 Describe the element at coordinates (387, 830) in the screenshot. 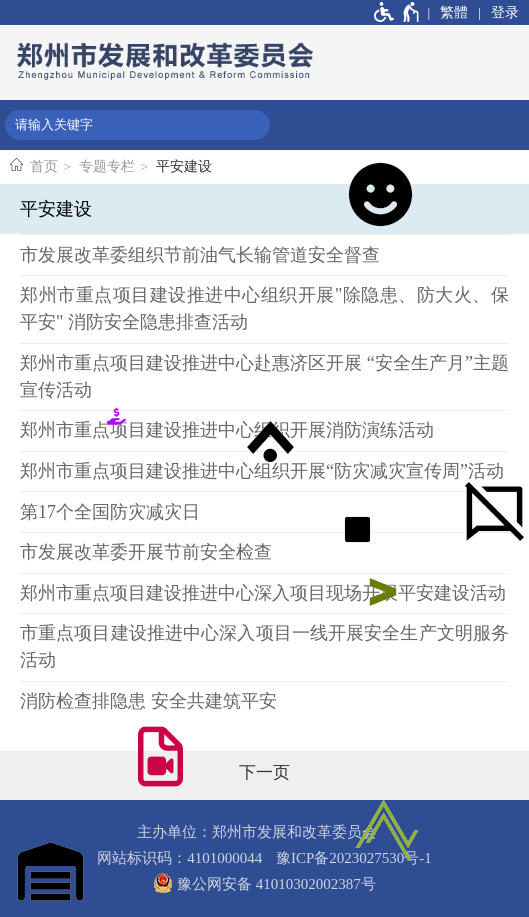

I see `think peaks brand logo` at that location.